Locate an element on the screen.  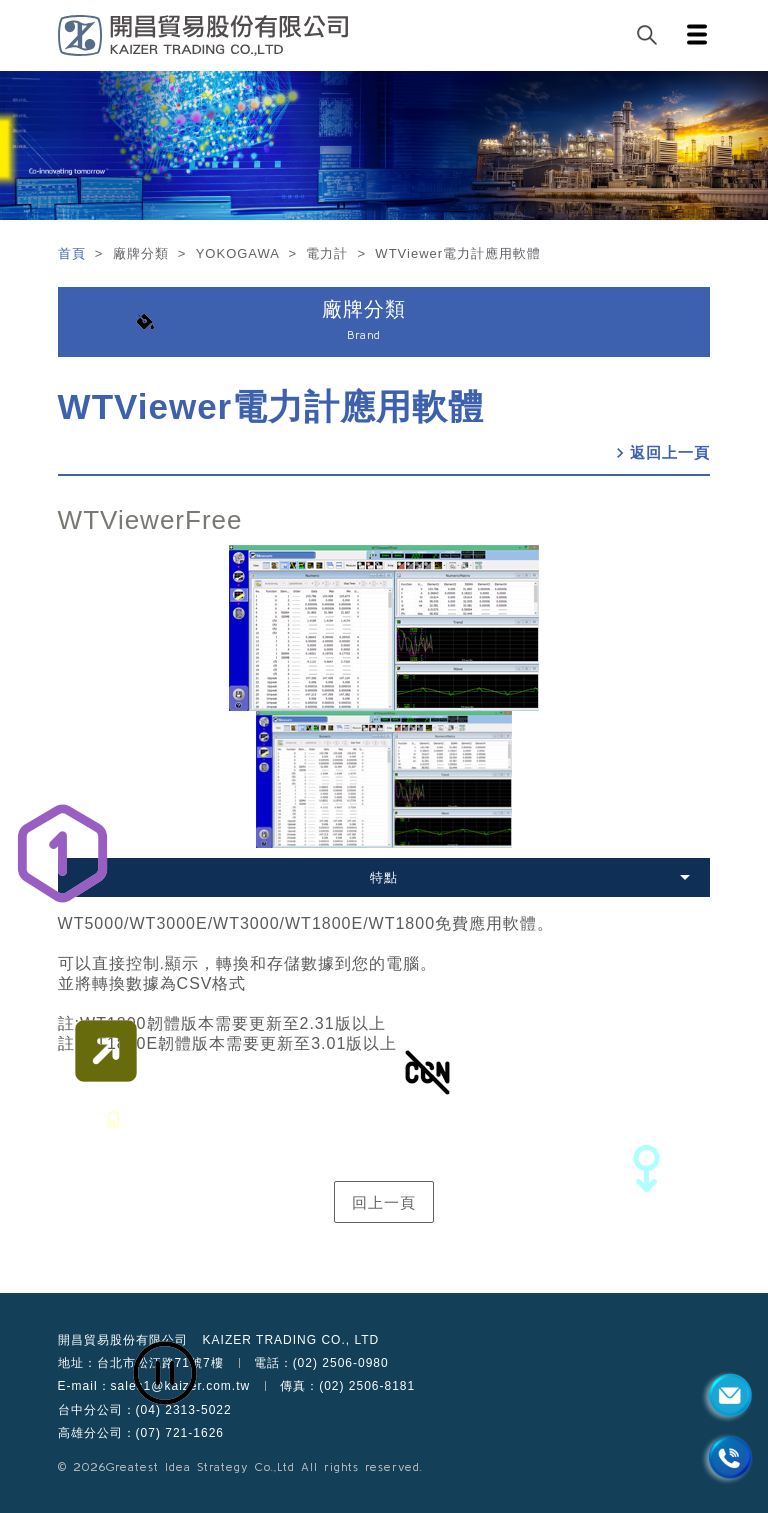
swipe down gesture indicator is located at coordinates (646, 1168).